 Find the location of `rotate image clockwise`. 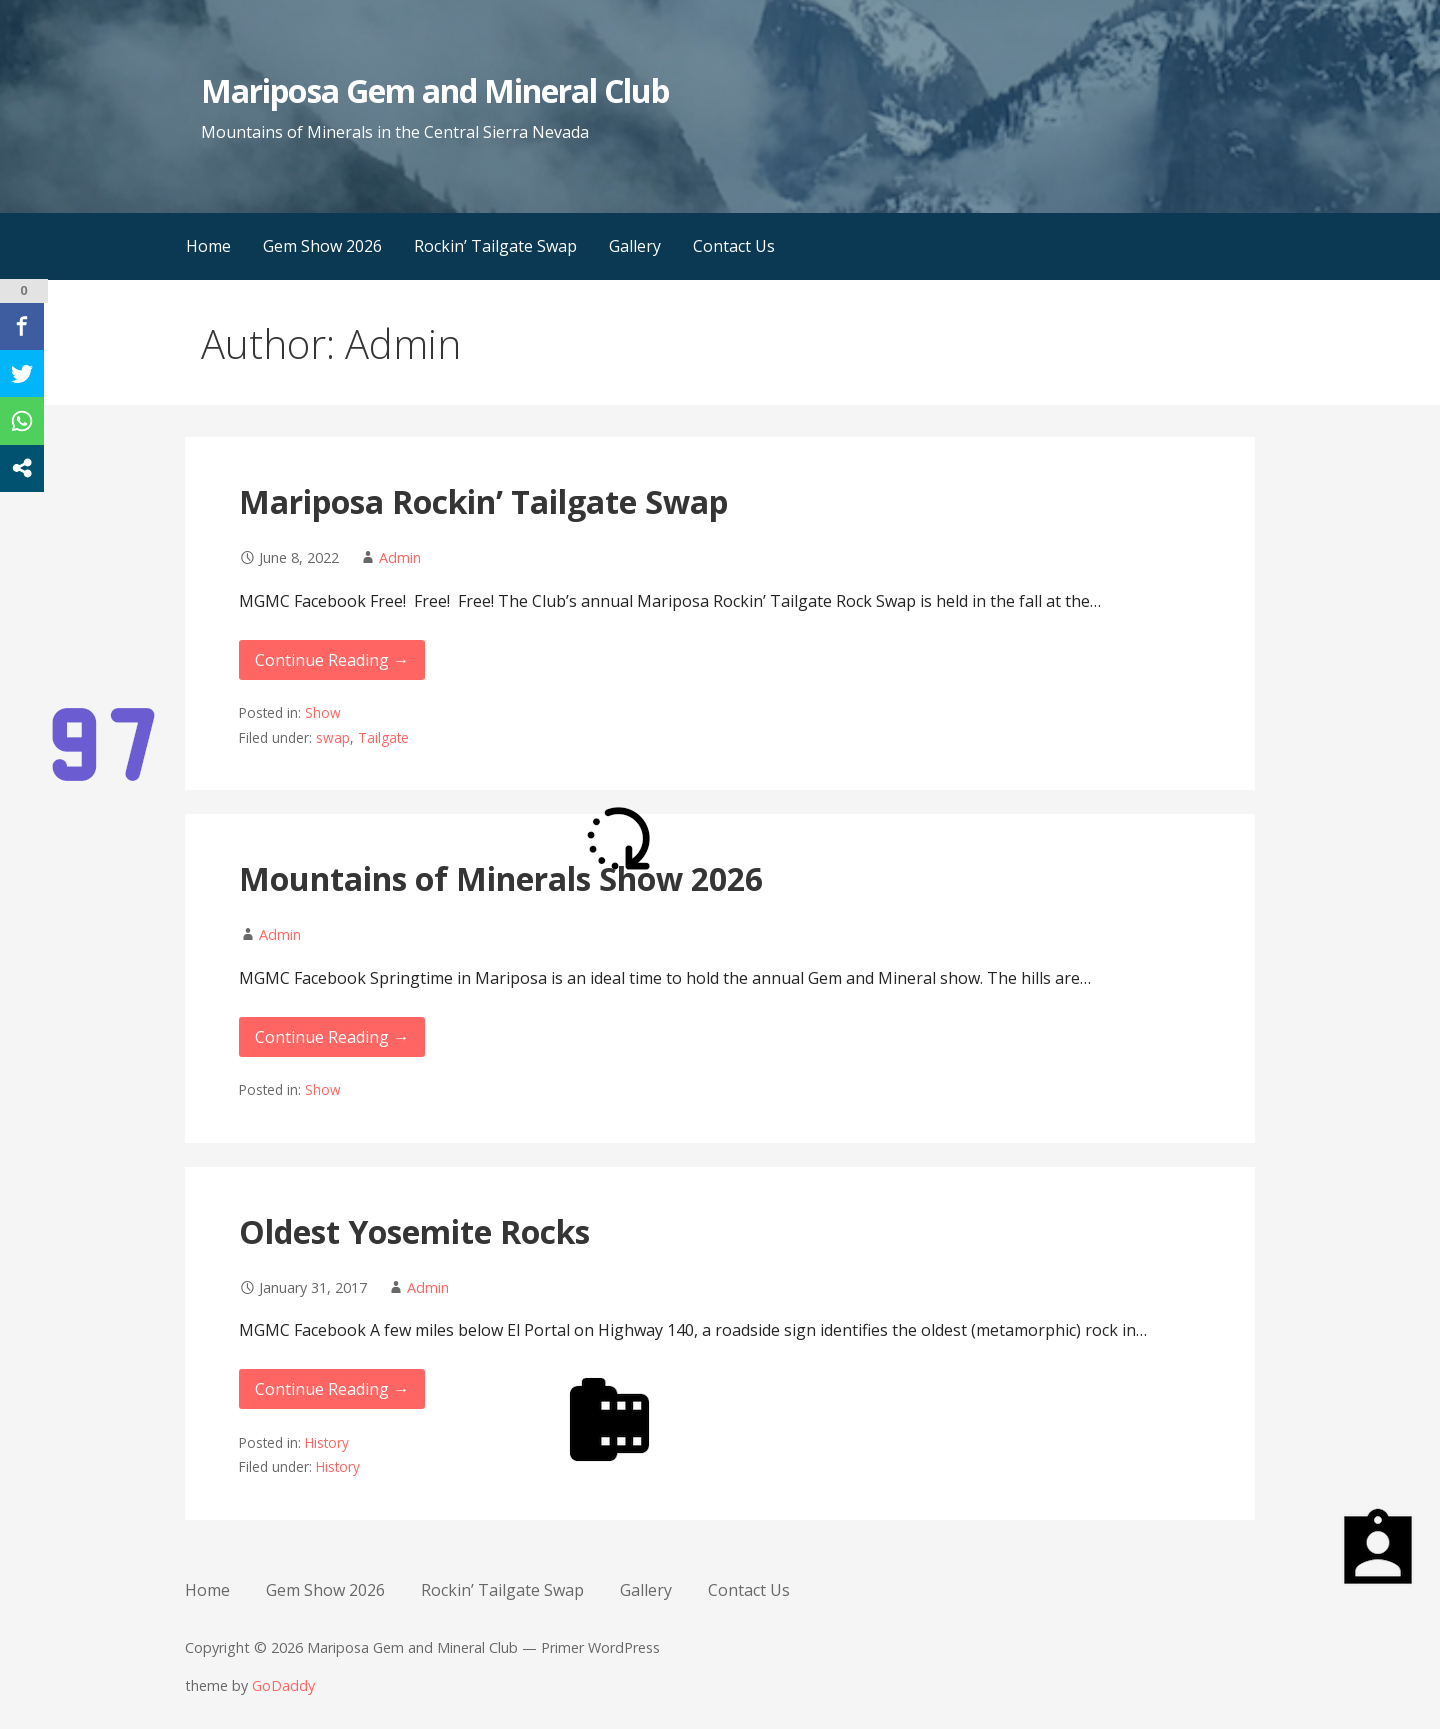

rotate image clockwise is located at coordinates (618, 838).